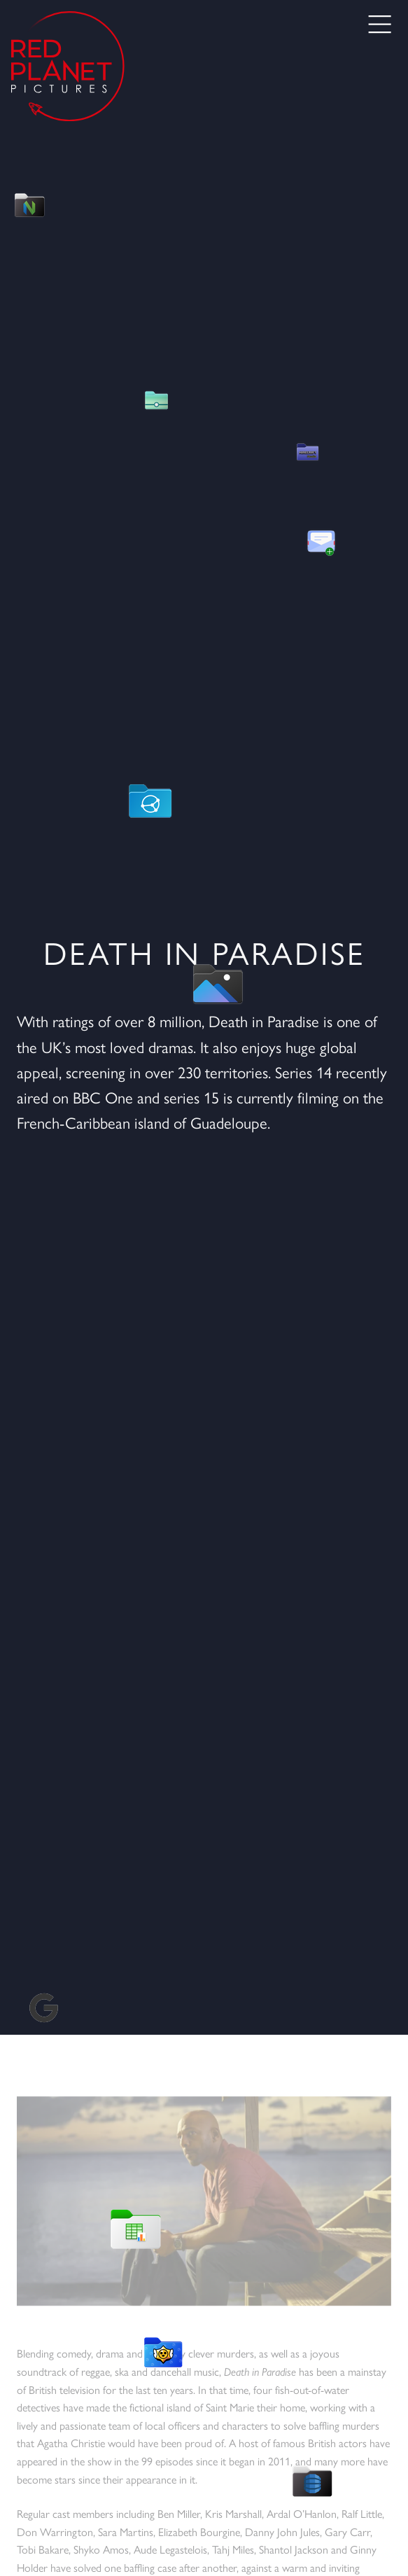 This screenshot has height=2576, width=408. I want to click on sign in with your Google account, so click(43, 2007).